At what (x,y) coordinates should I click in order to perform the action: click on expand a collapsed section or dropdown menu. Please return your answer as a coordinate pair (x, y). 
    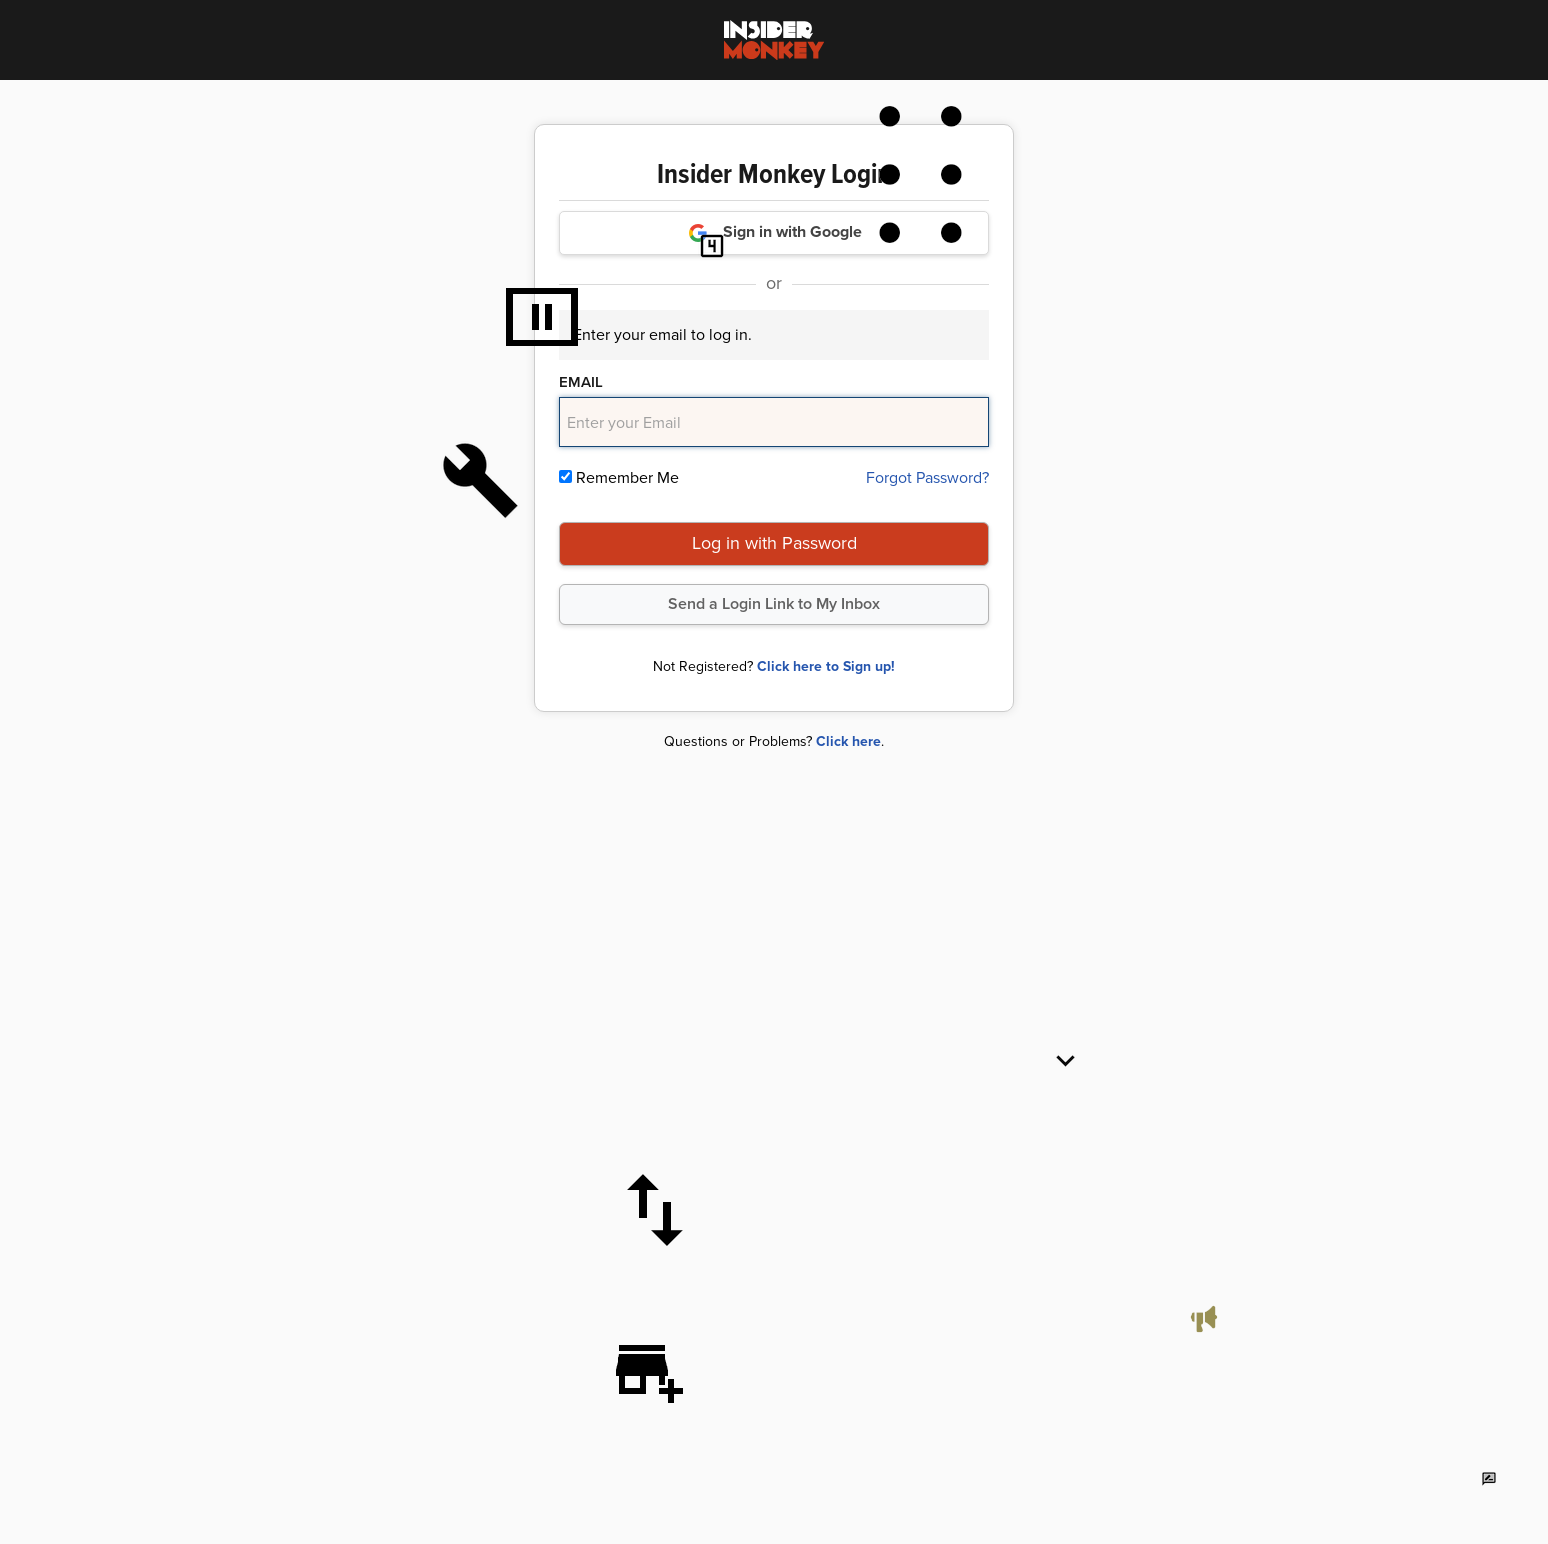
    Looking at the image, I should click on (1065, 1060).